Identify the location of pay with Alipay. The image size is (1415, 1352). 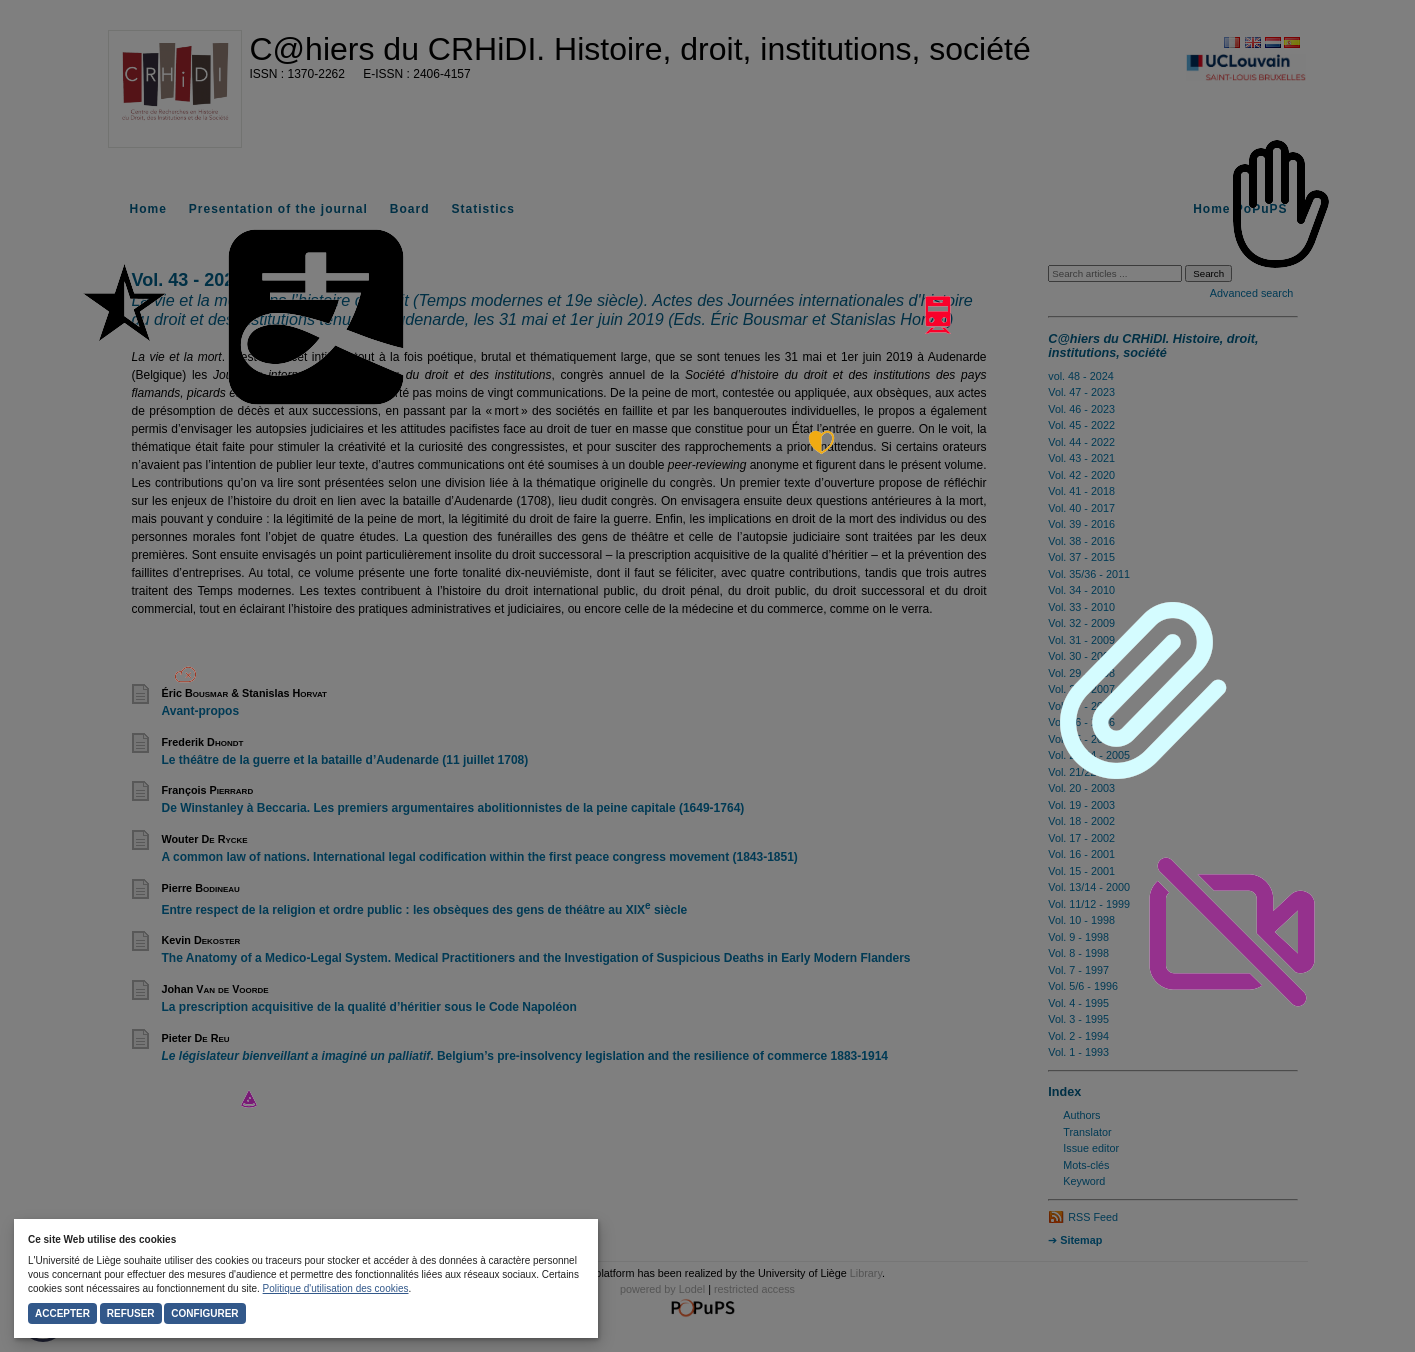
(316, 317).